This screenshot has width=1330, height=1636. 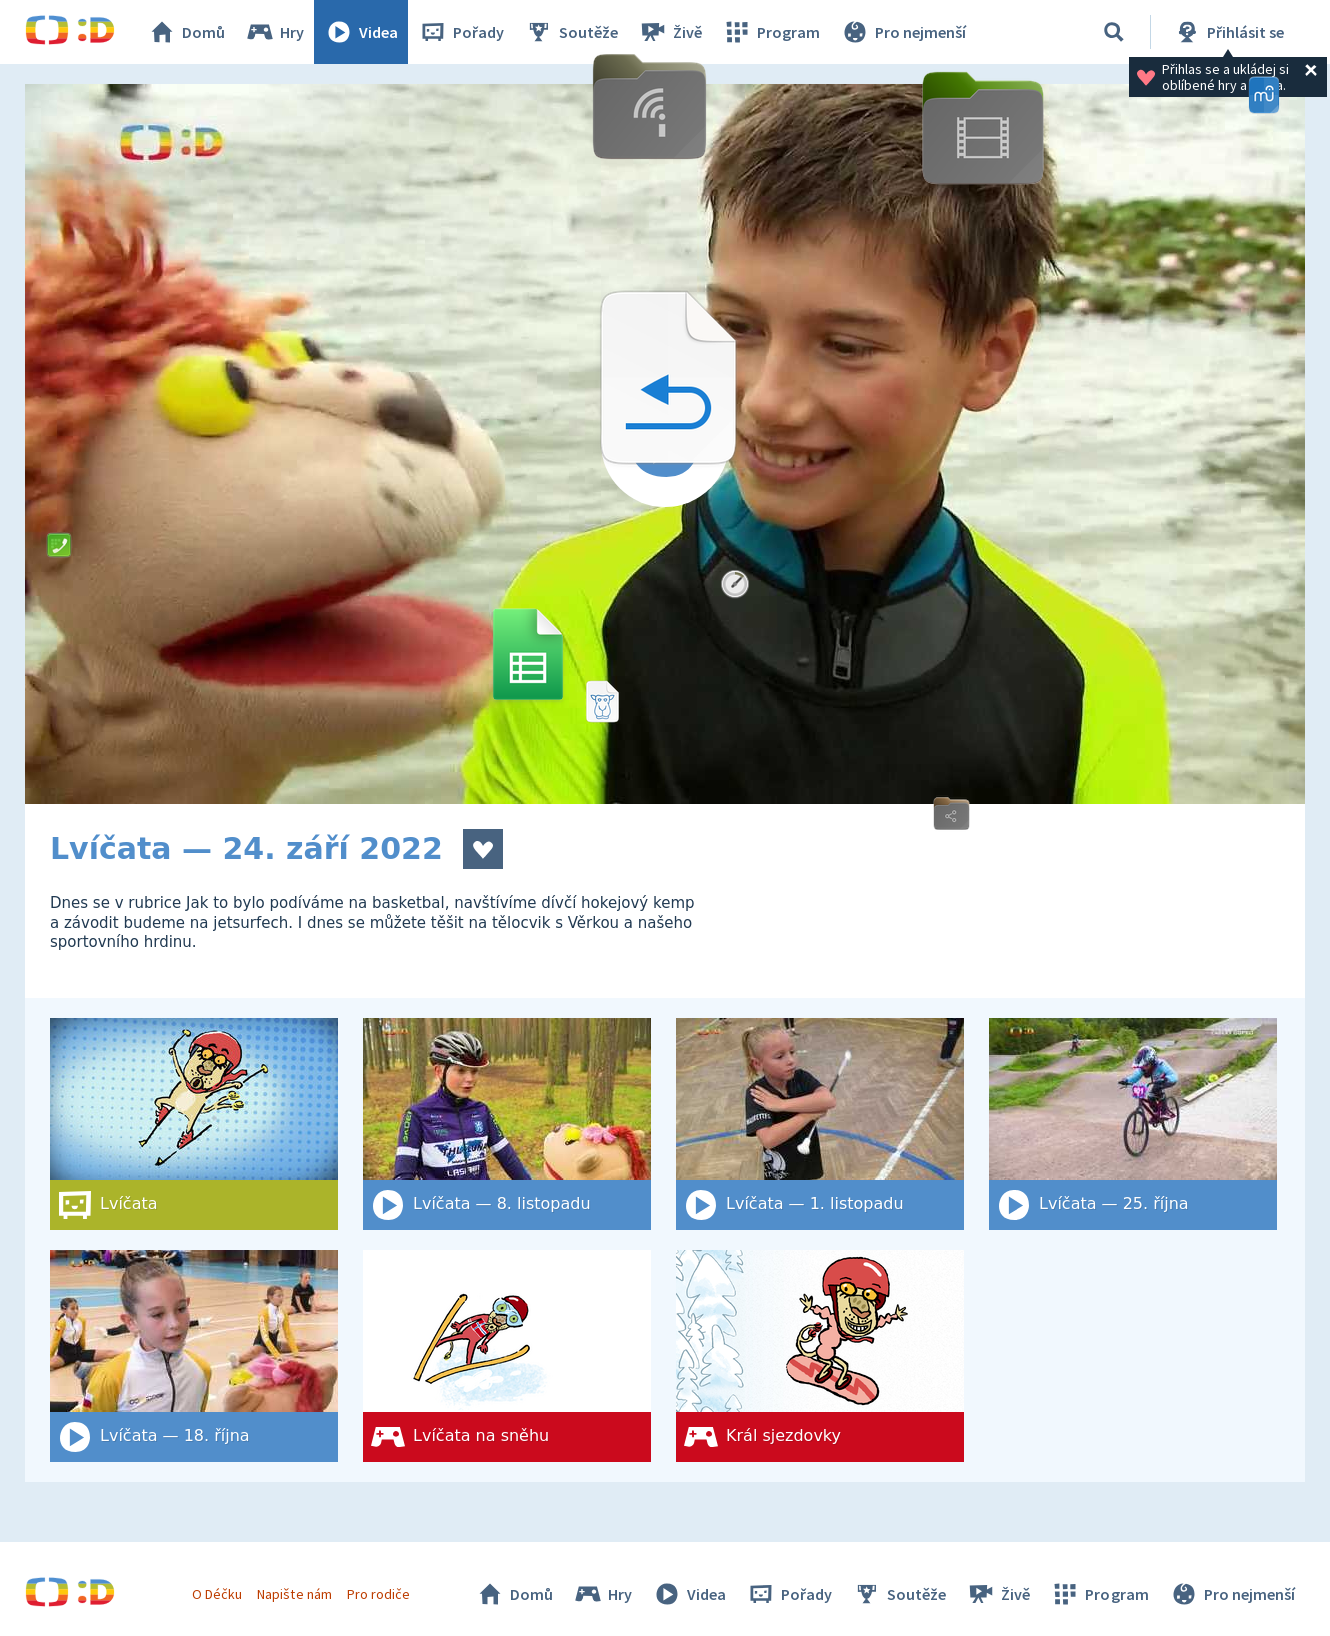 What do you see at coordinates (951, 813) in the screenshot?
I see `open your public shared folder` at bounding box center [951, 813].